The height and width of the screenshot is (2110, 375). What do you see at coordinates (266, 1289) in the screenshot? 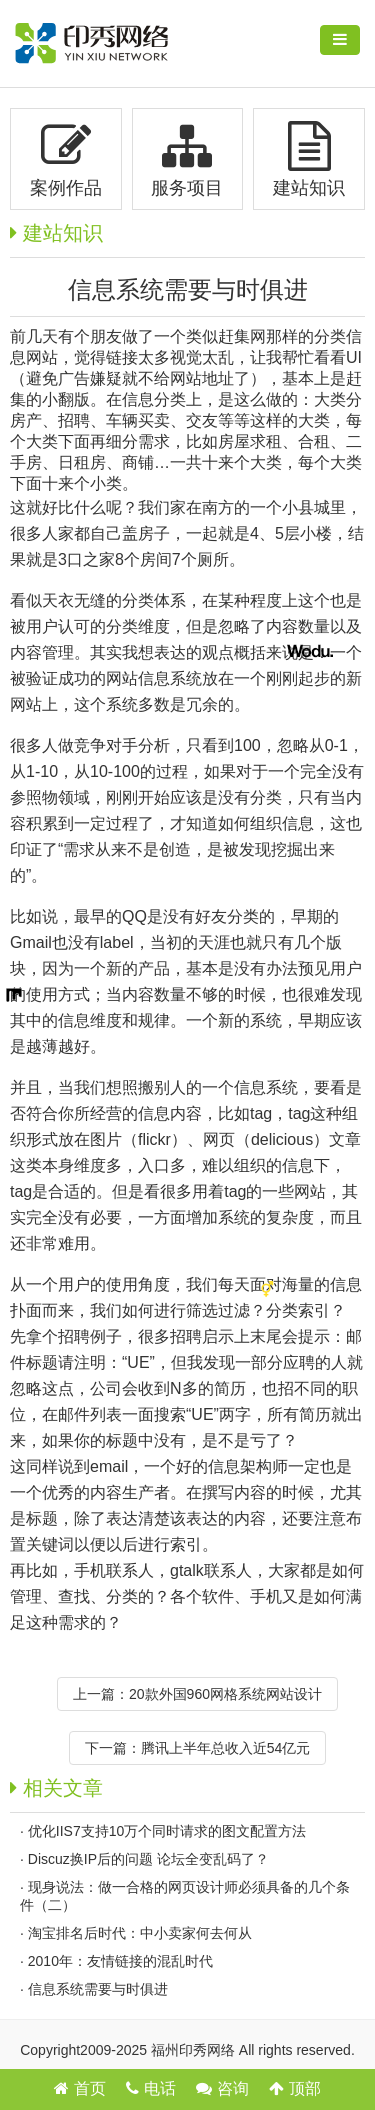
I see `indicates gender options or selection` at bounding box center [266, 1289].